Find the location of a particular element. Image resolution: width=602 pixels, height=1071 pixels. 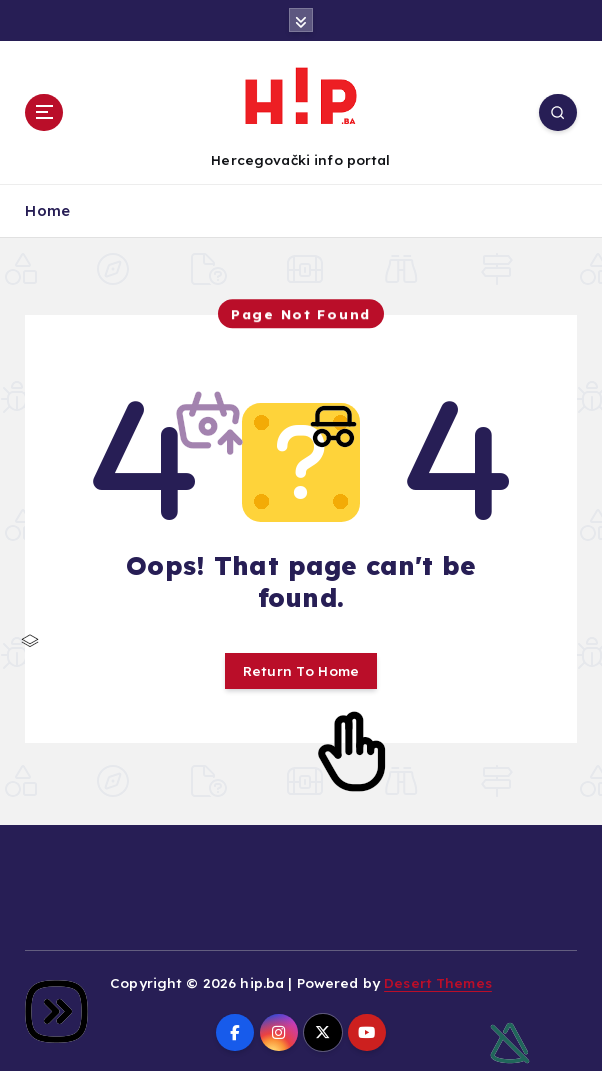

disable construction or maintenance mode is located at coordinates (510, 1044).